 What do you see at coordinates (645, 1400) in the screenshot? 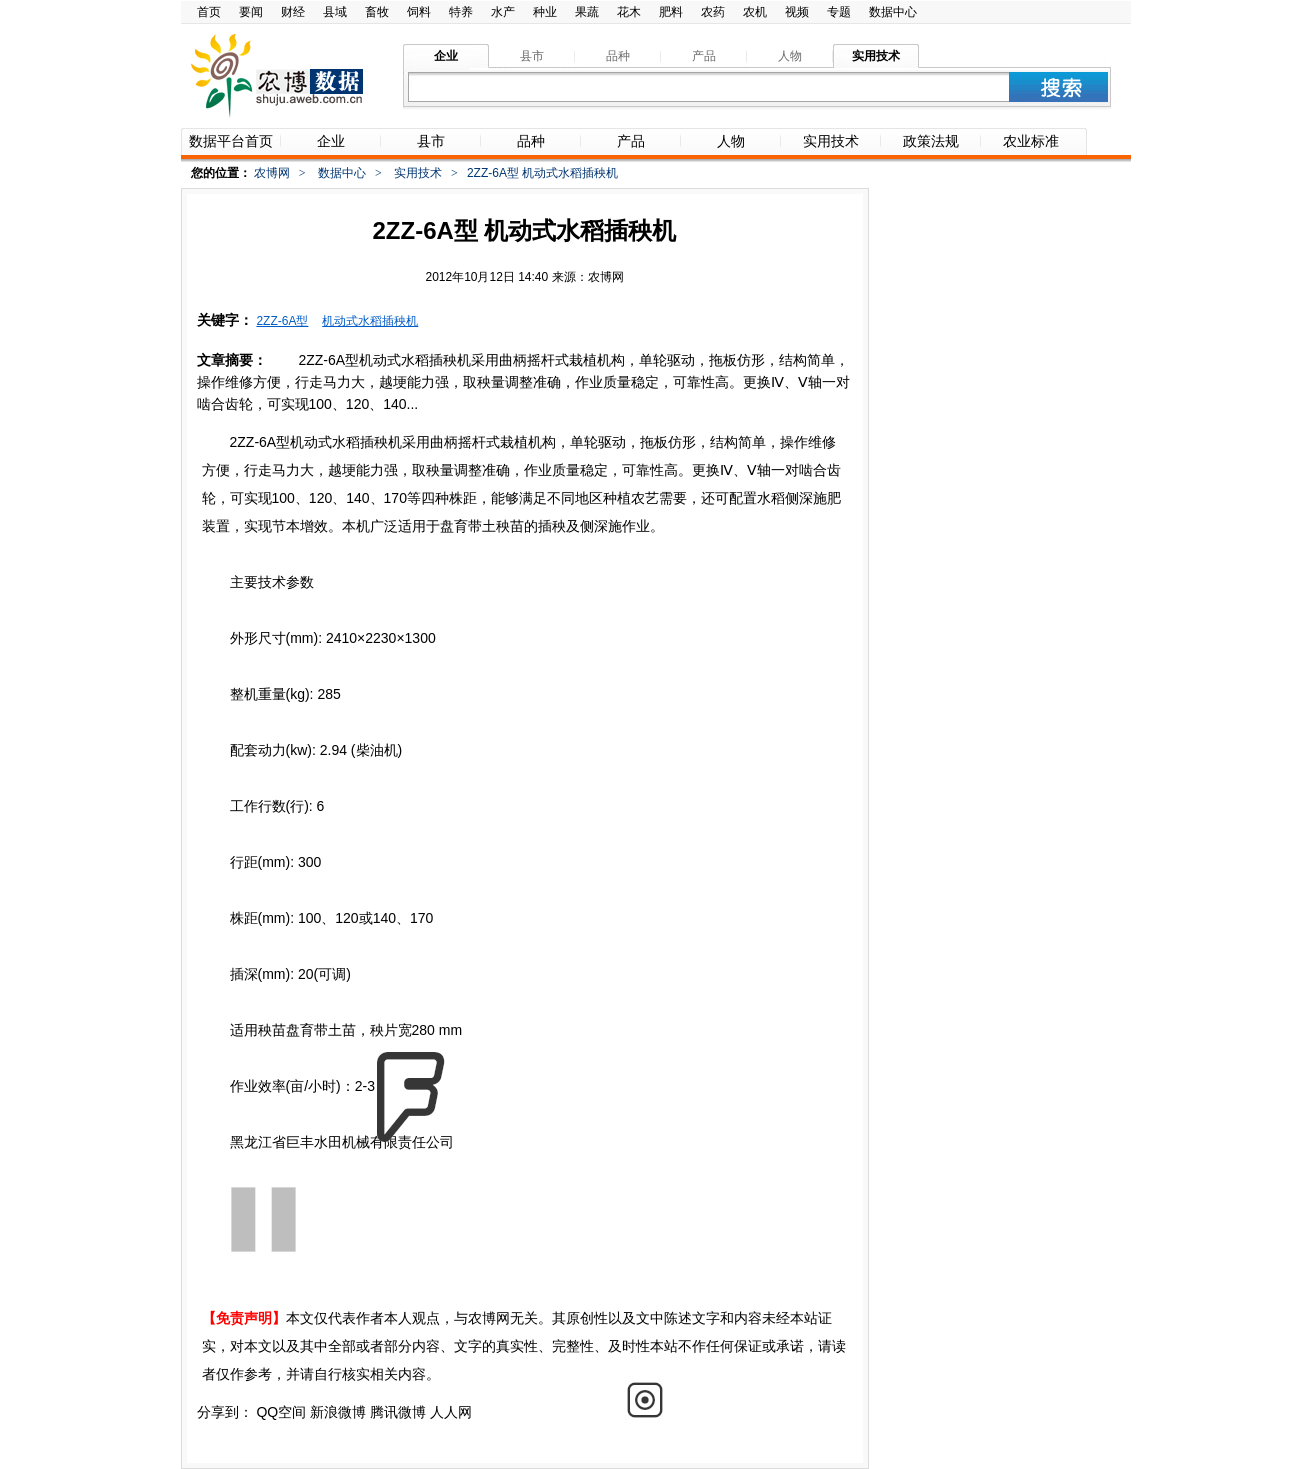
I see `open rhythmbox music player` at bounding box center [645, 1400].